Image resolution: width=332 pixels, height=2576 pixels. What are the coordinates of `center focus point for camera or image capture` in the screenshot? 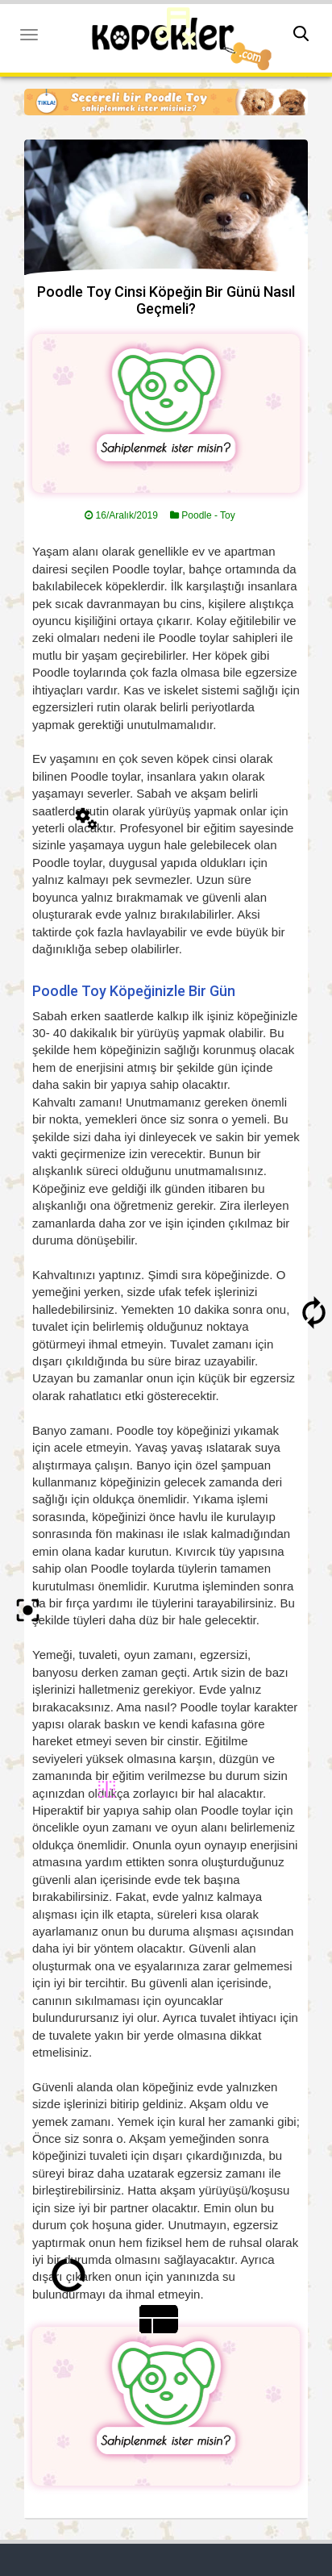 It's located at (27, 1610).